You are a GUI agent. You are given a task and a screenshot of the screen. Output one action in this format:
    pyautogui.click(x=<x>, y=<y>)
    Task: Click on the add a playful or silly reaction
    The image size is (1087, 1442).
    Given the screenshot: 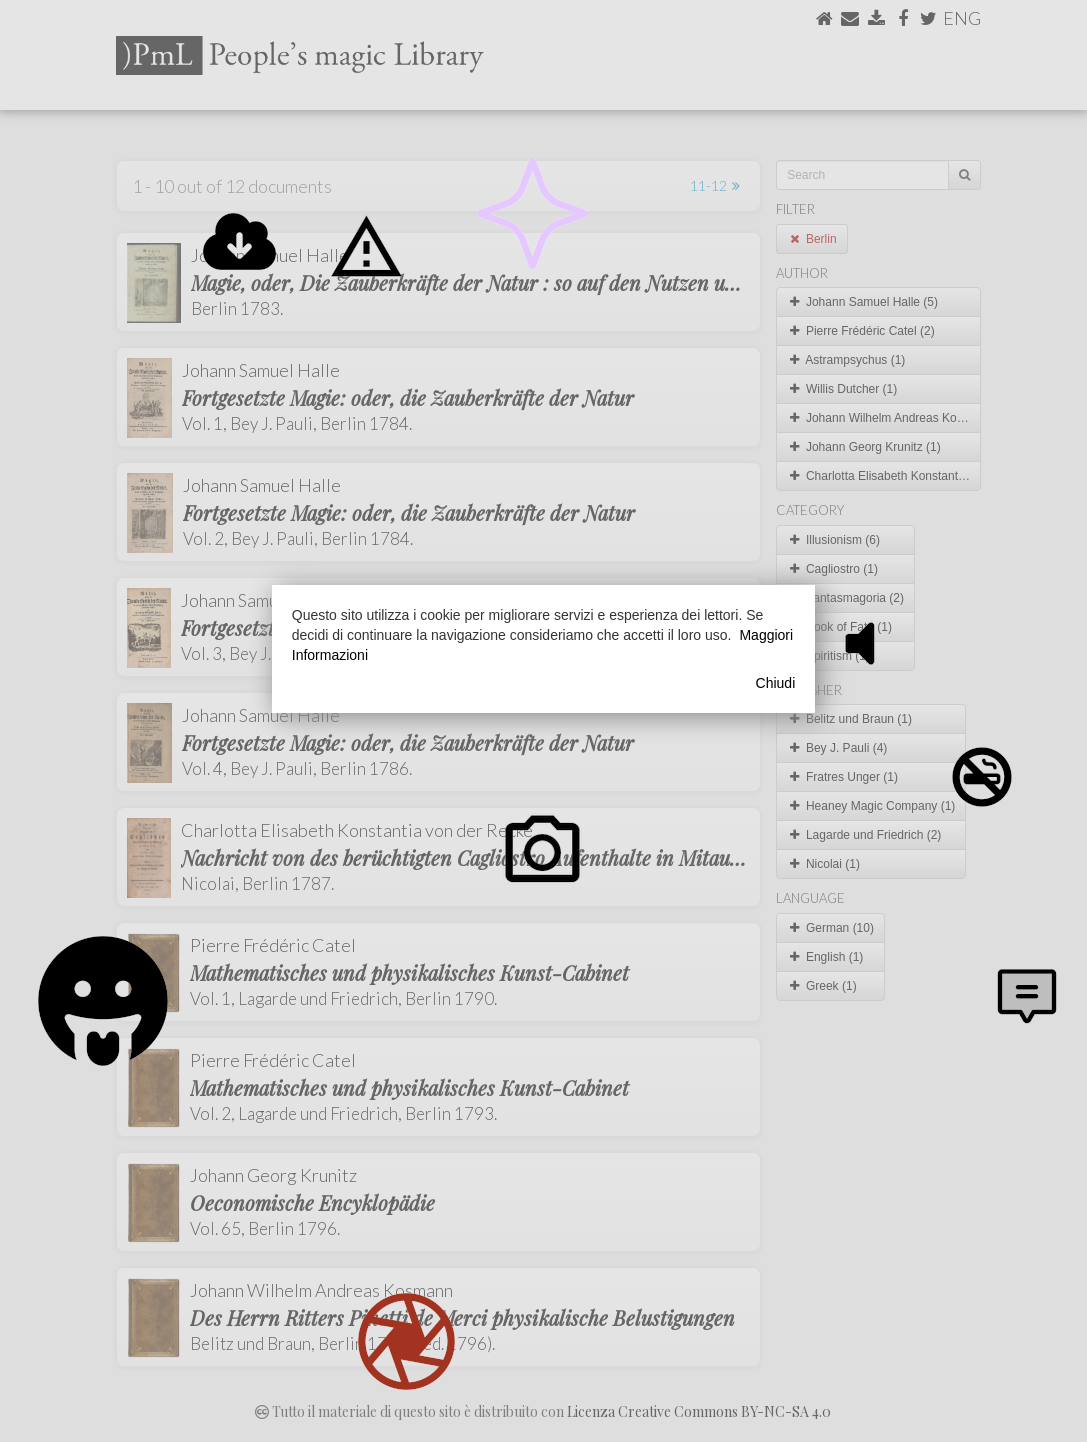 What is the action you would take?
    pyautogui.click(x=103, y=1001)
    